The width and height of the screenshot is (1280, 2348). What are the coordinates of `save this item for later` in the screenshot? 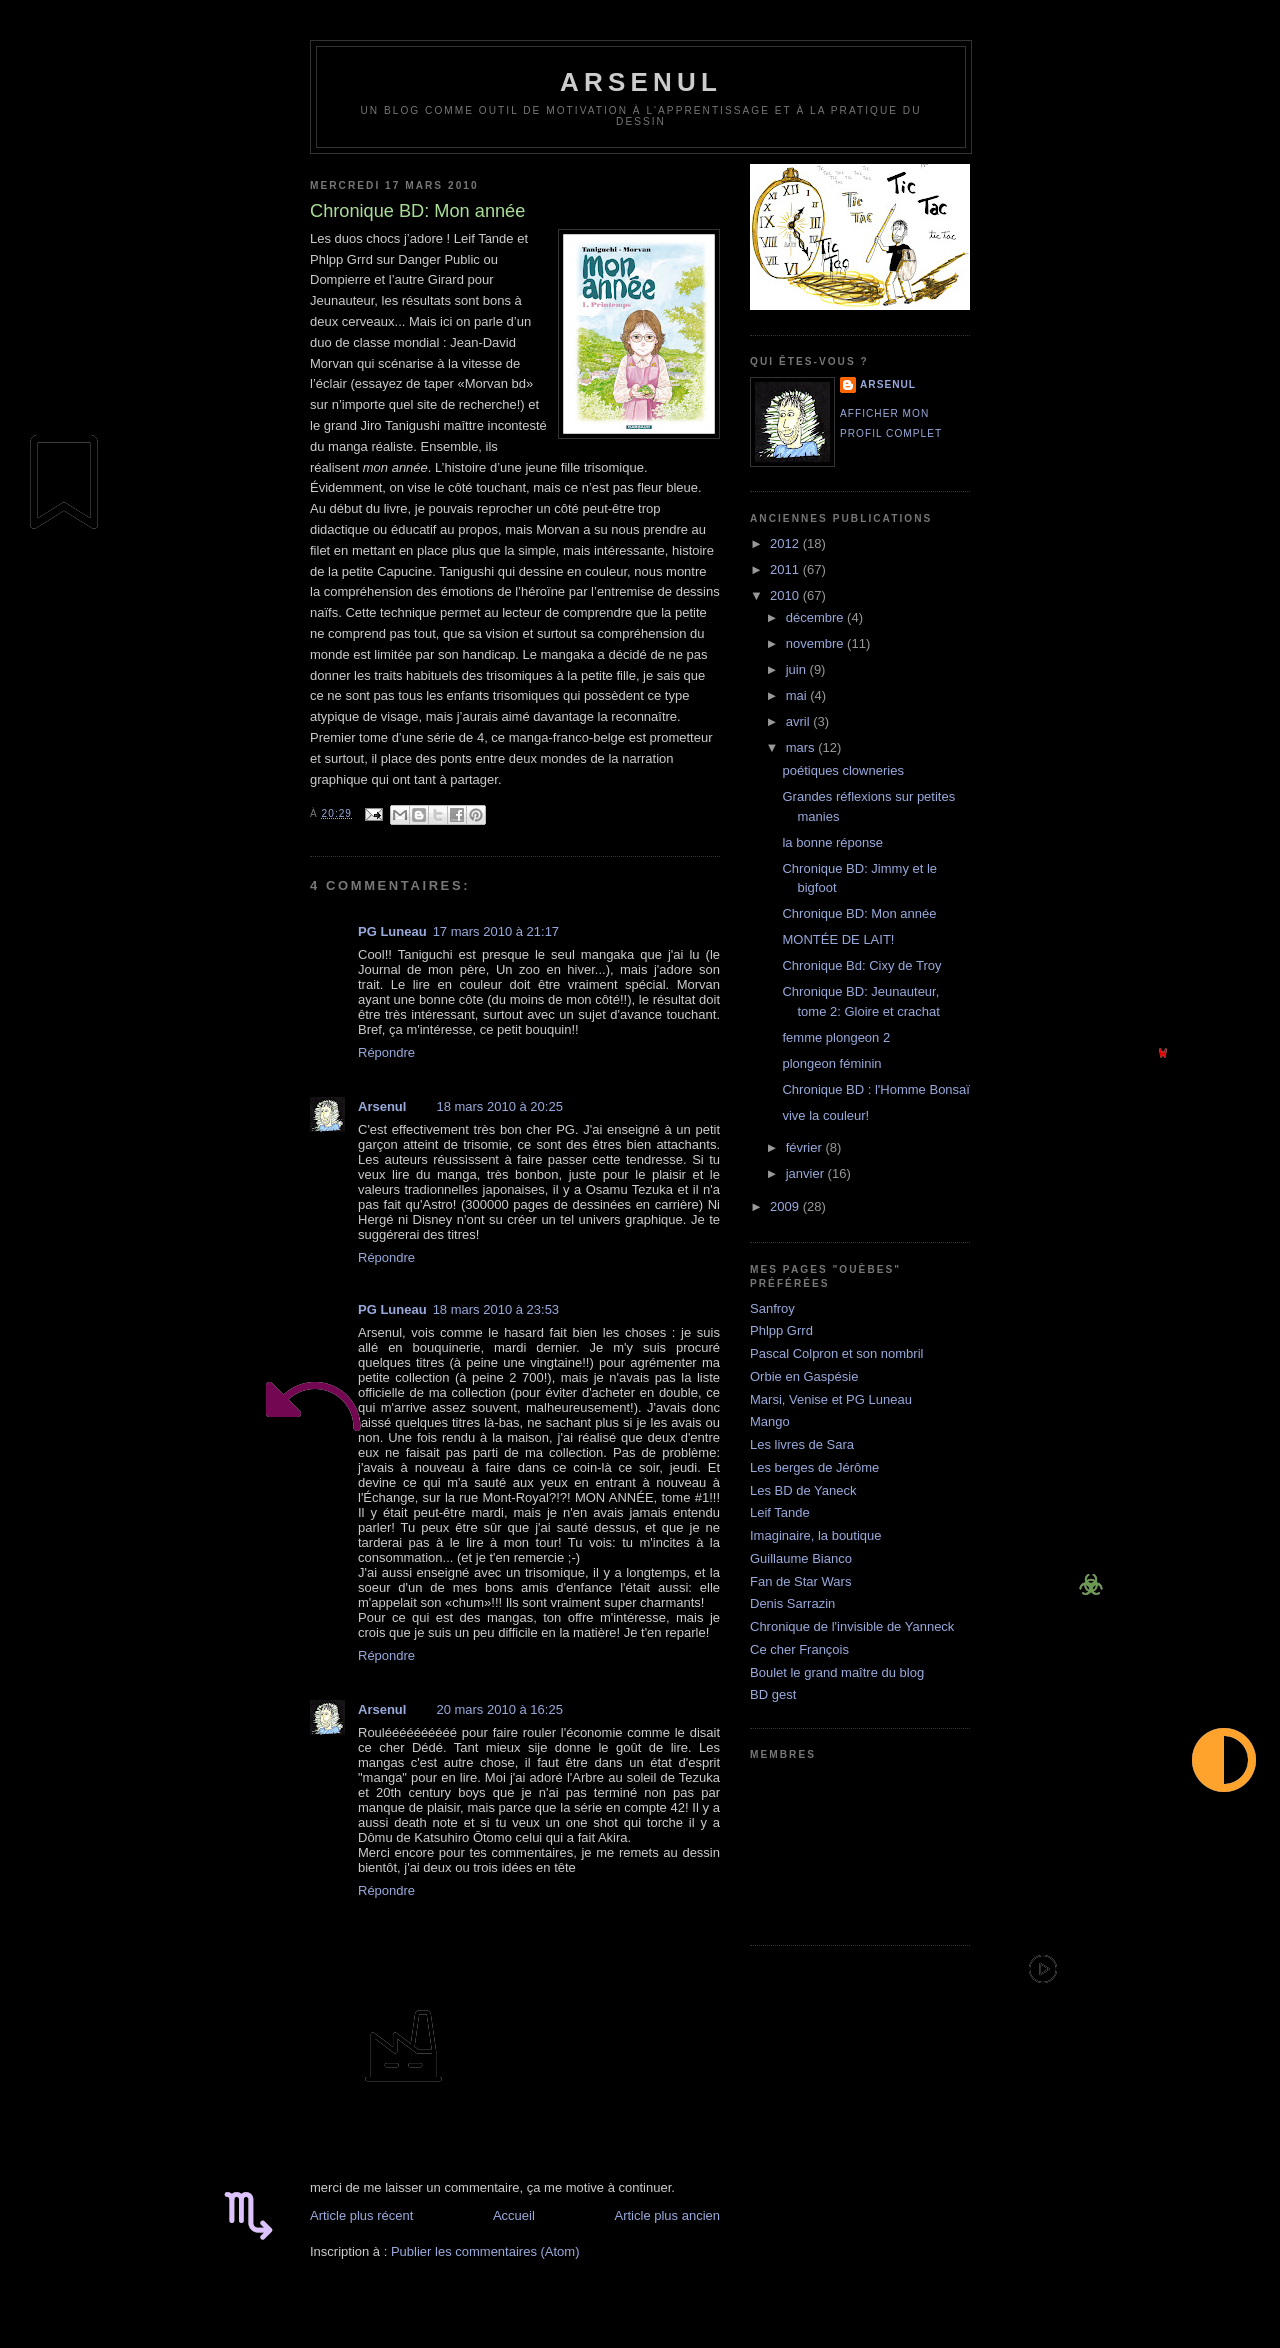 It's located at (64, 480).